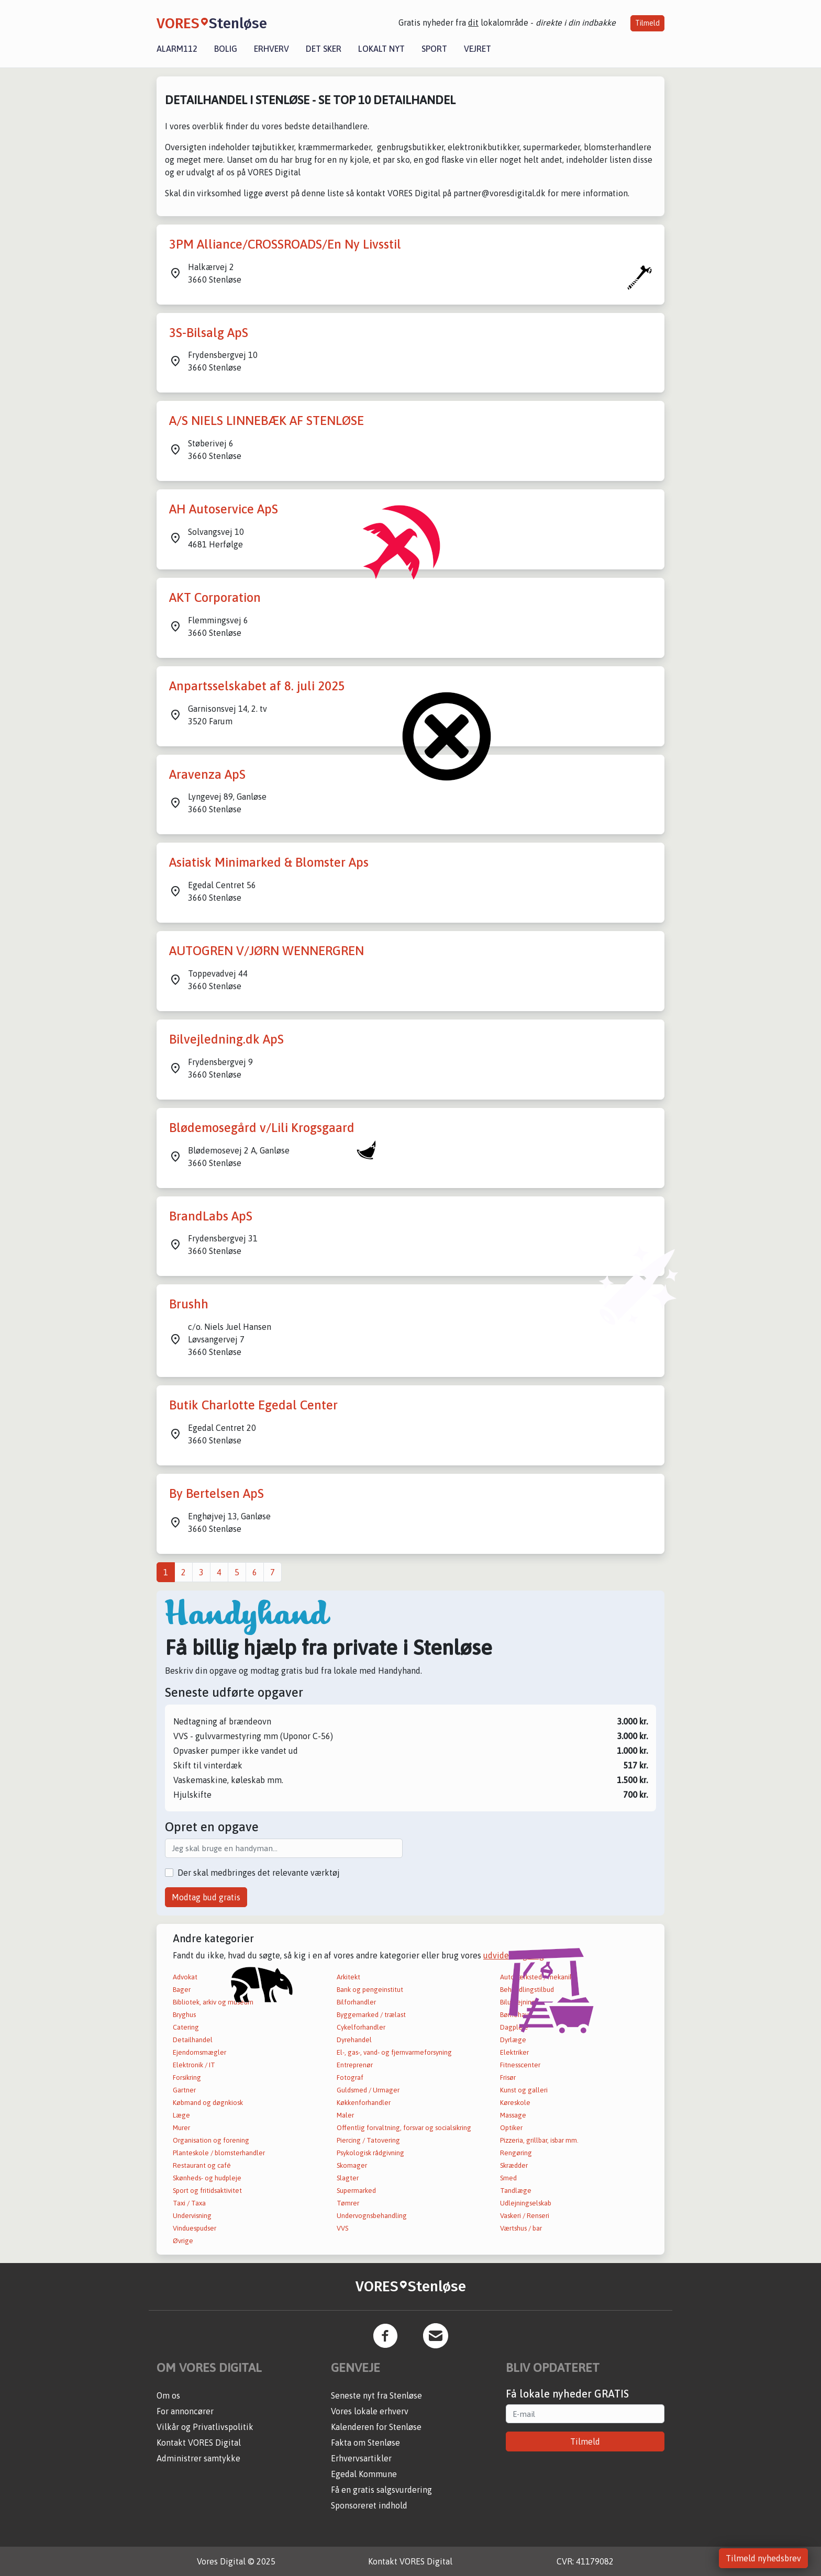 This screenshot has width=821, height=2576. I want to click on falcon moon game icon or badge, so click(401, 542).